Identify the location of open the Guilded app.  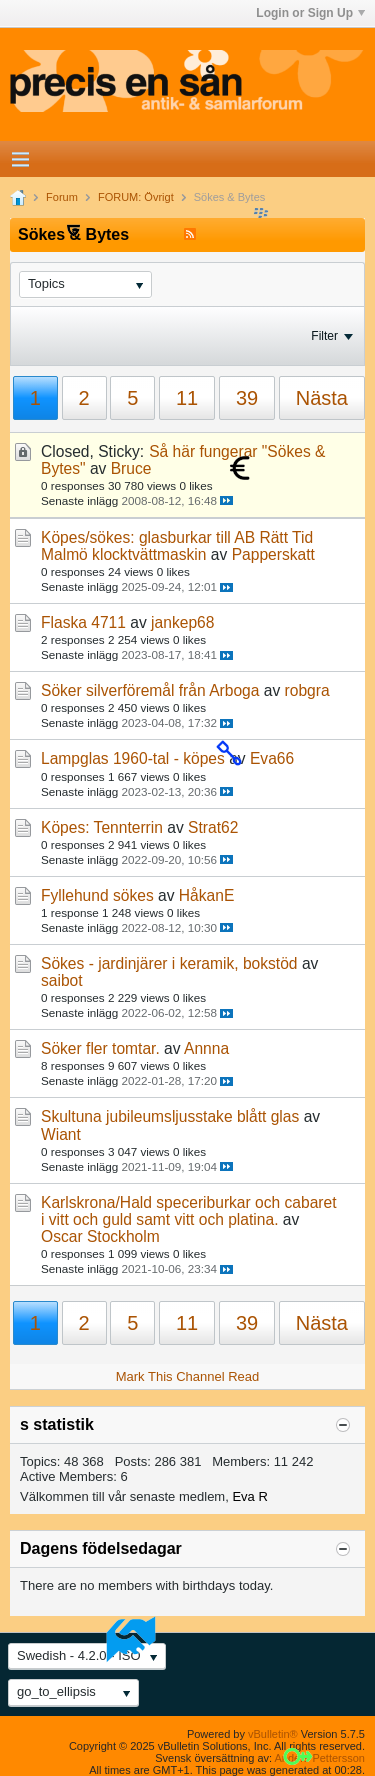
(73, 230).